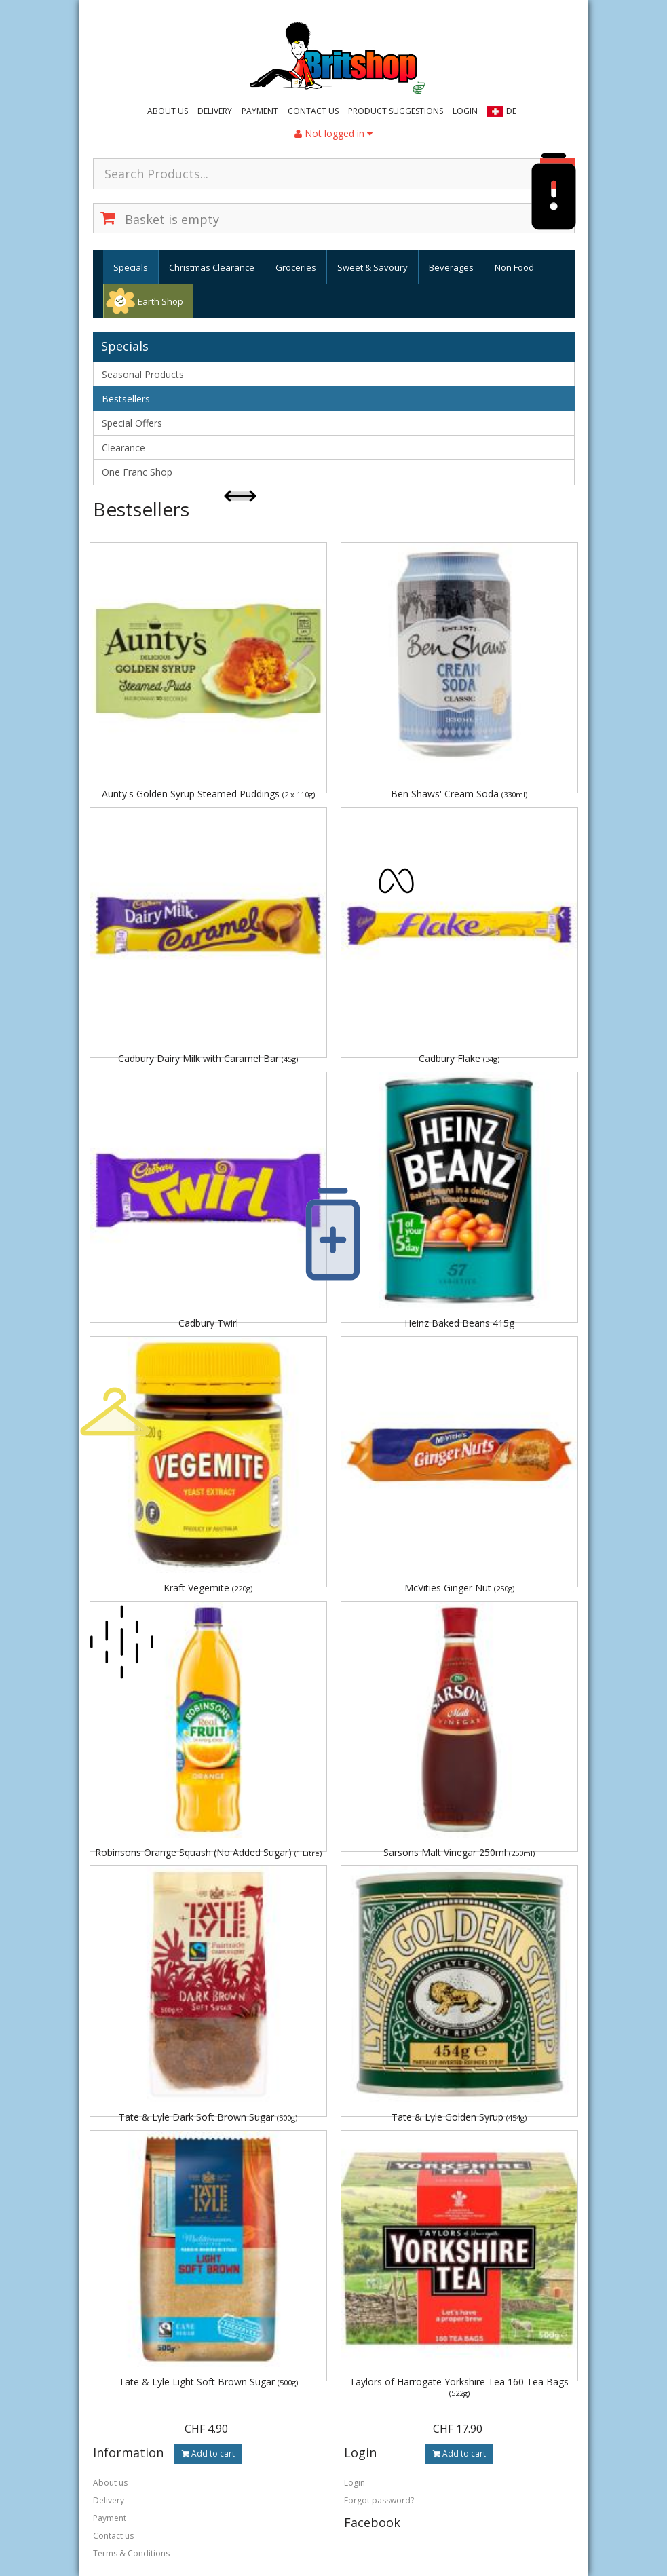 This screenshot has width=667, height=2576. What do you see at coordinates (419, 88) in the screenshot?
I see `indicates seafood or shellfish menu category` at bounding box center [419, 88].